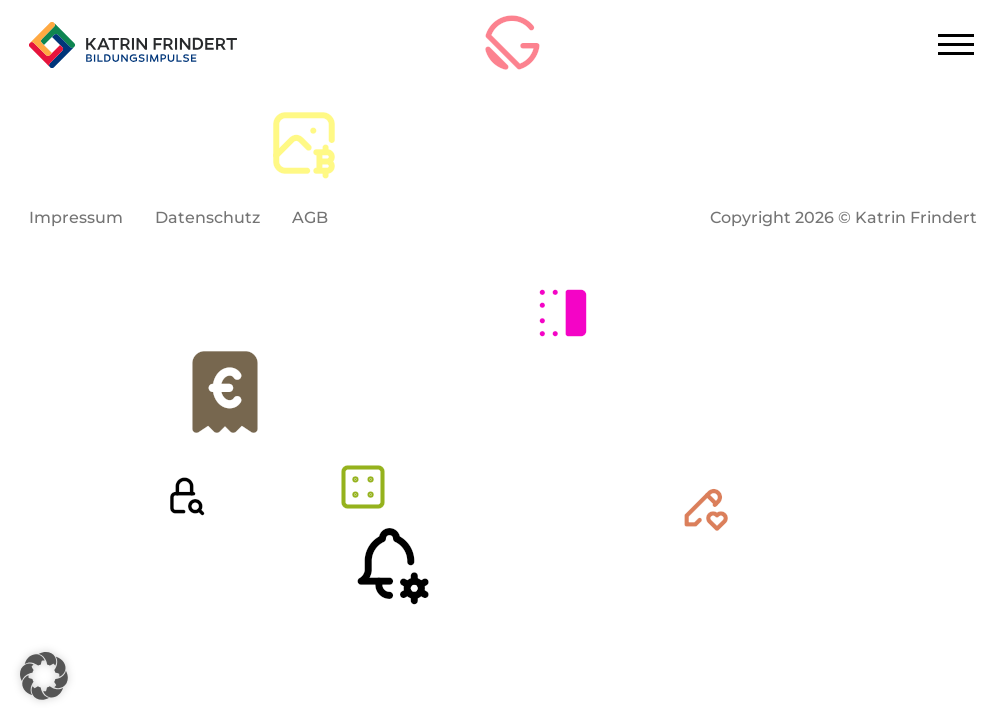 The image size is (1006, 720). Describe the element at coordinates (225, 392) in the screenshot. I see `view euro payment receipt` at that location.